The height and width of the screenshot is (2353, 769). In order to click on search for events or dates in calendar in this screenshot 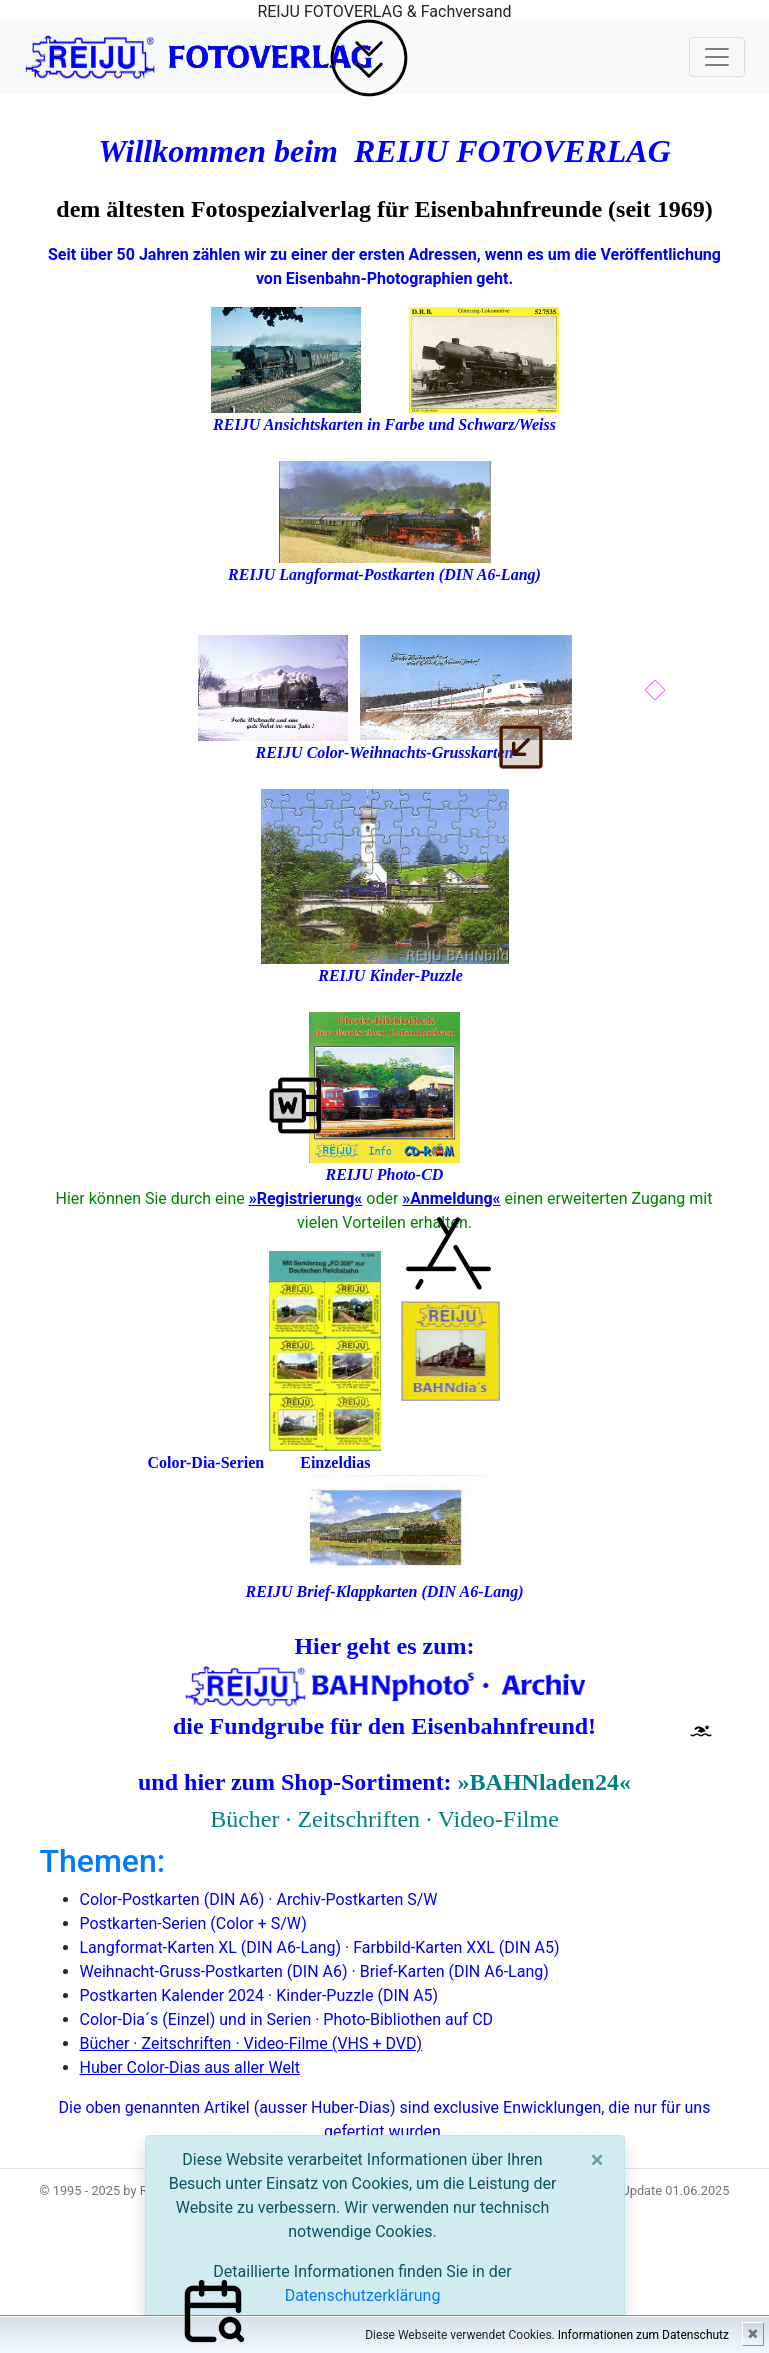, I will do `click(213, 2311)`.